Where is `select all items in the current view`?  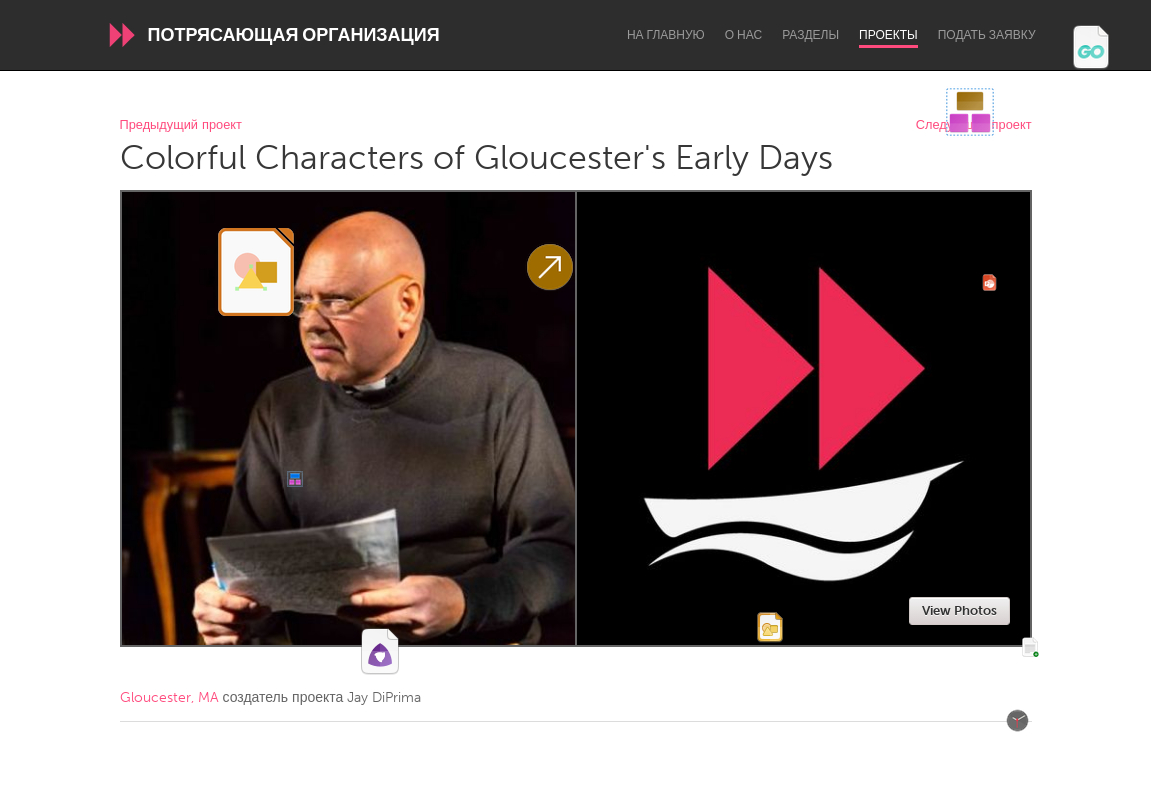
select all items in the current view is located at coordinates (970, 112).